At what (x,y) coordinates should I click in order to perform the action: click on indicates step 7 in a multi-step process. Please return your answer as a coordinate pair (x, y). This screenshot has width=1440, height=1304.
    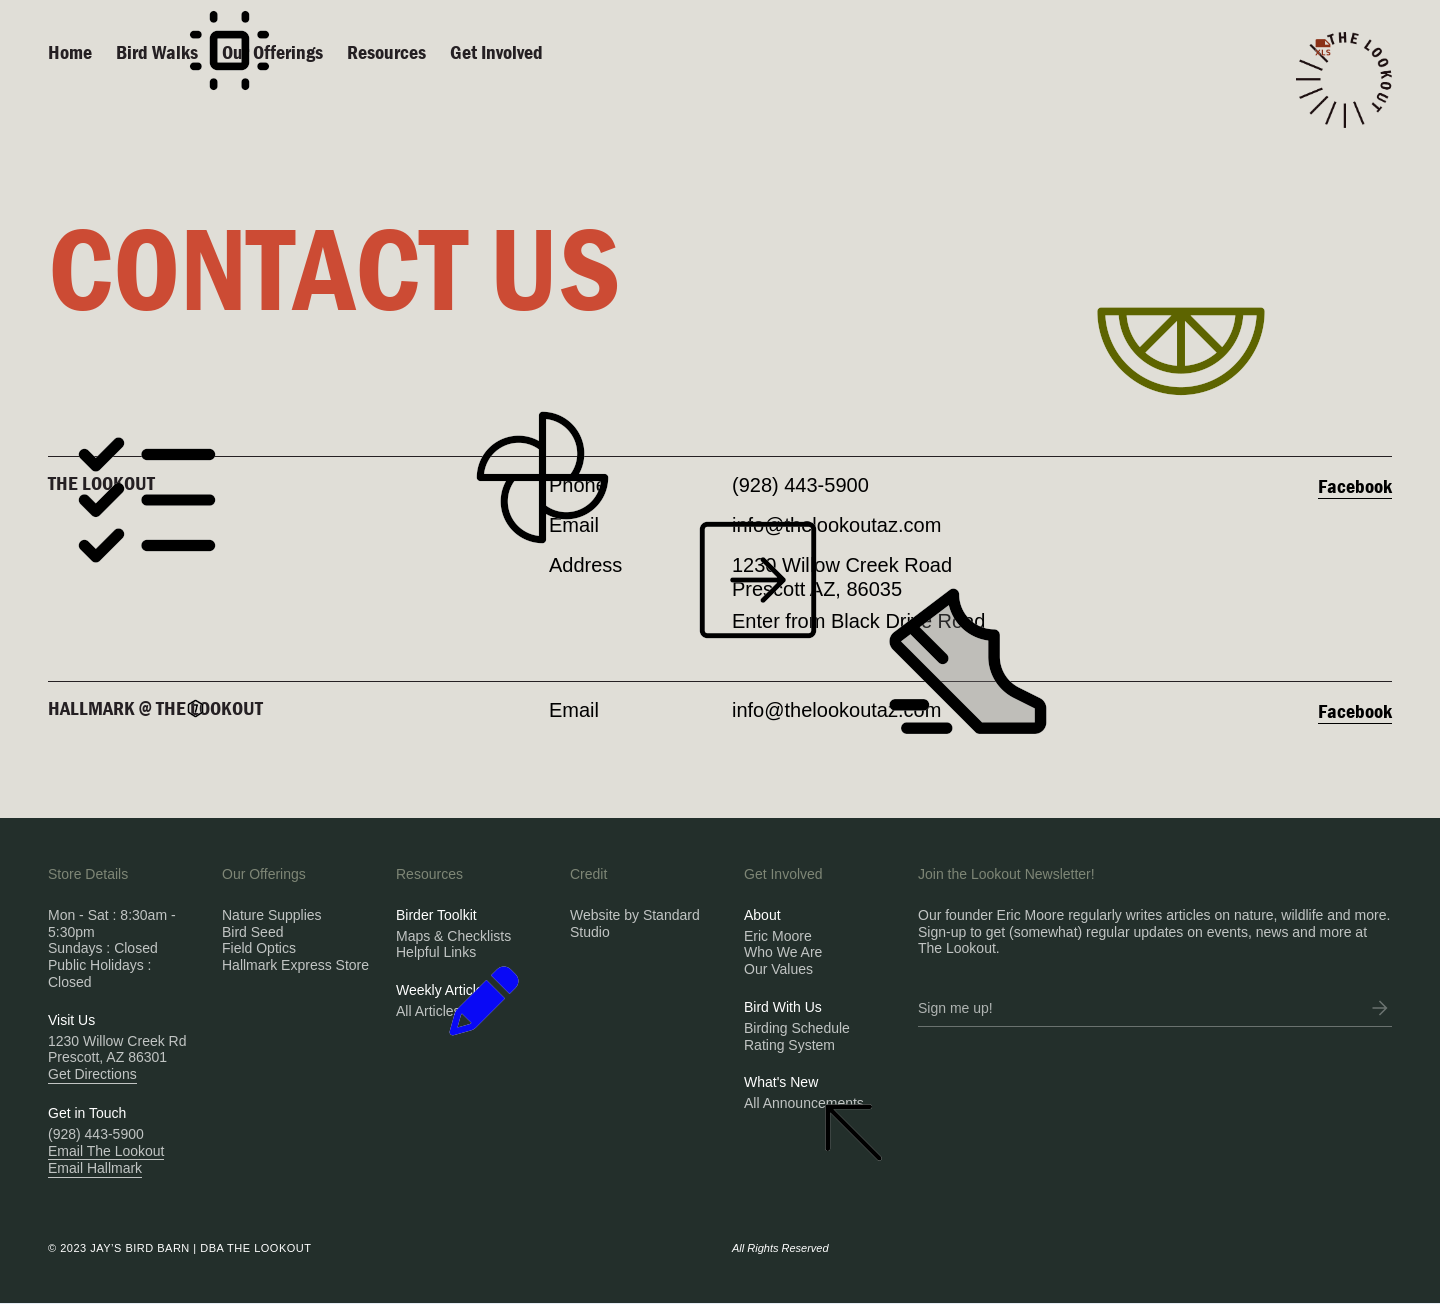
    Looking at the image, I should click on (195, 708).